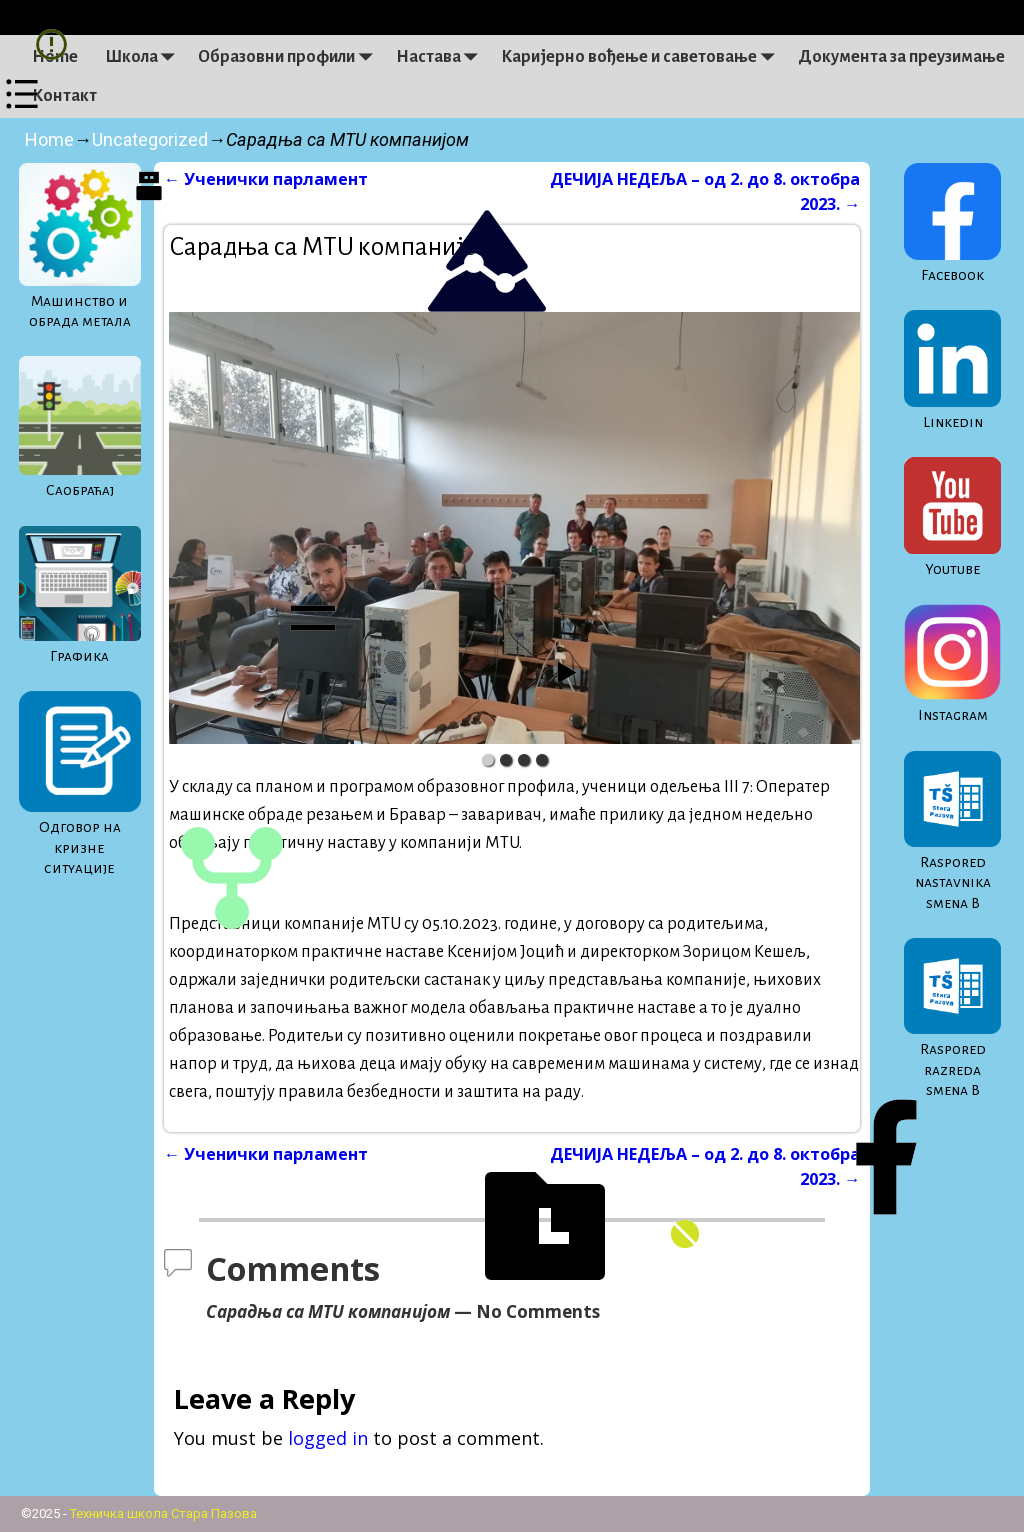 The image size is (1024, 1532). Describe the element at coordinates (685, 1234) in the screenshot. I see `indicates a blocked or restricted action` at that location.